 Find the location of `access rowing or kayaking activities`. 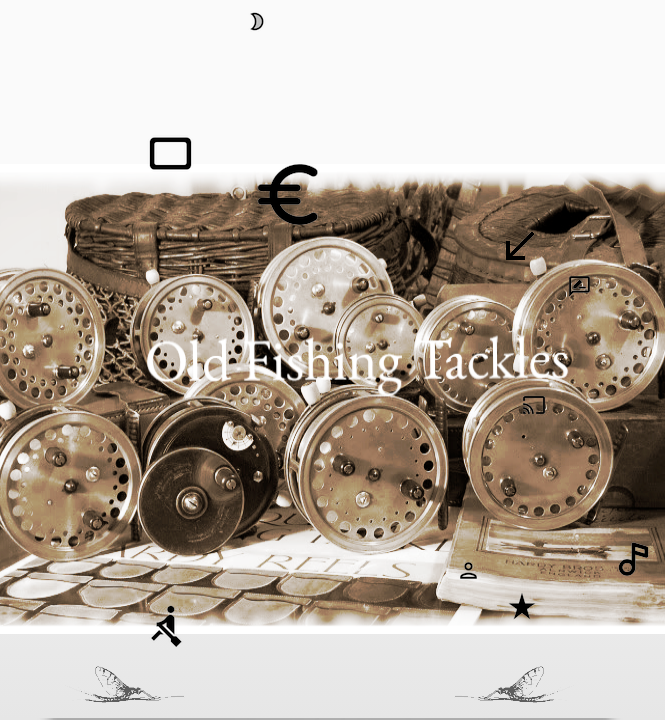

access rowing or kayaking activities is located at coordinates (165, 625).